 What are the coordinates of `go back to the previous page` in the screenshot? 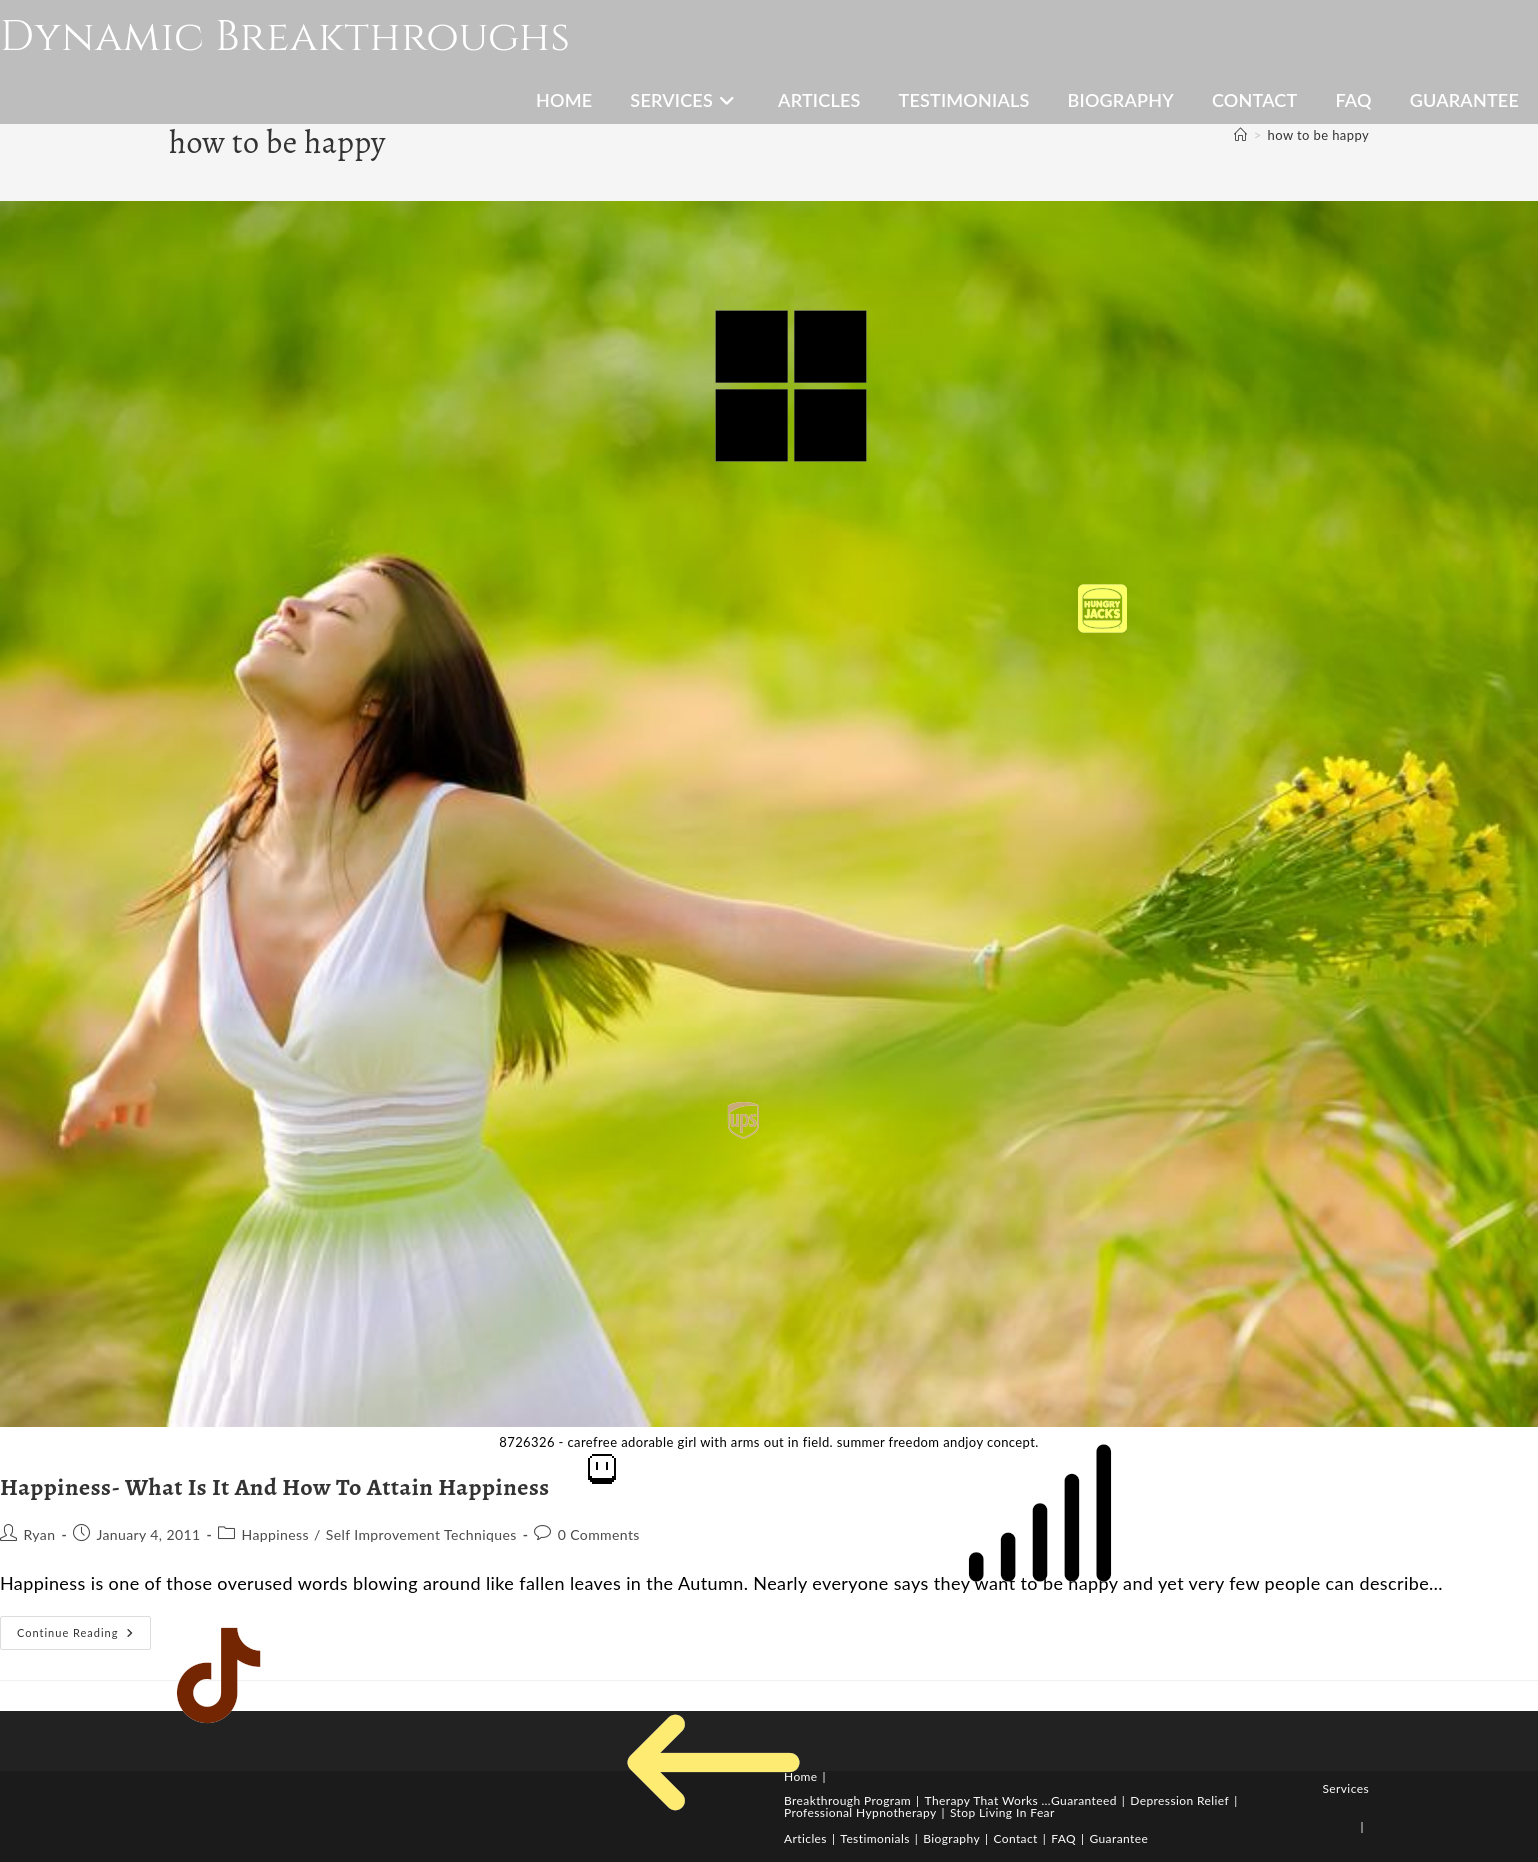 It's located at (713, 1762).